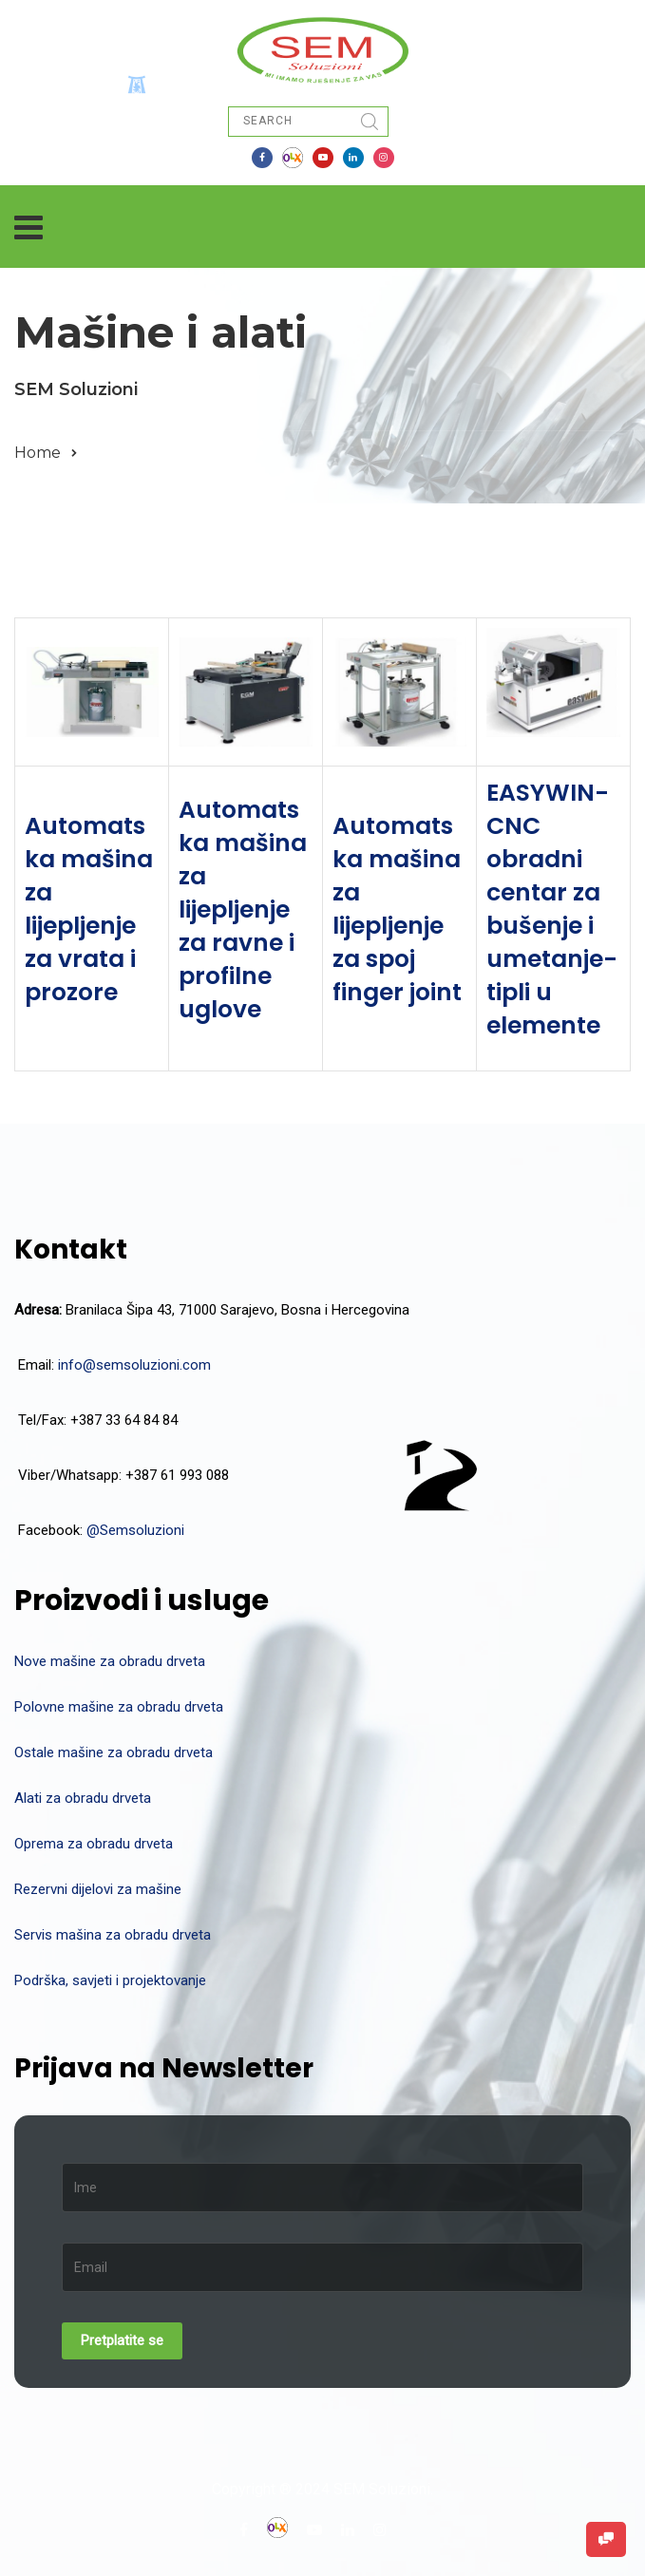 The width and height of the screenshot is (645, 2576). What do you see at coordinates (137, 85) in the screenshot?
I see `enter a magic portal or dimensional gateway` at bounding box center [137, 85].